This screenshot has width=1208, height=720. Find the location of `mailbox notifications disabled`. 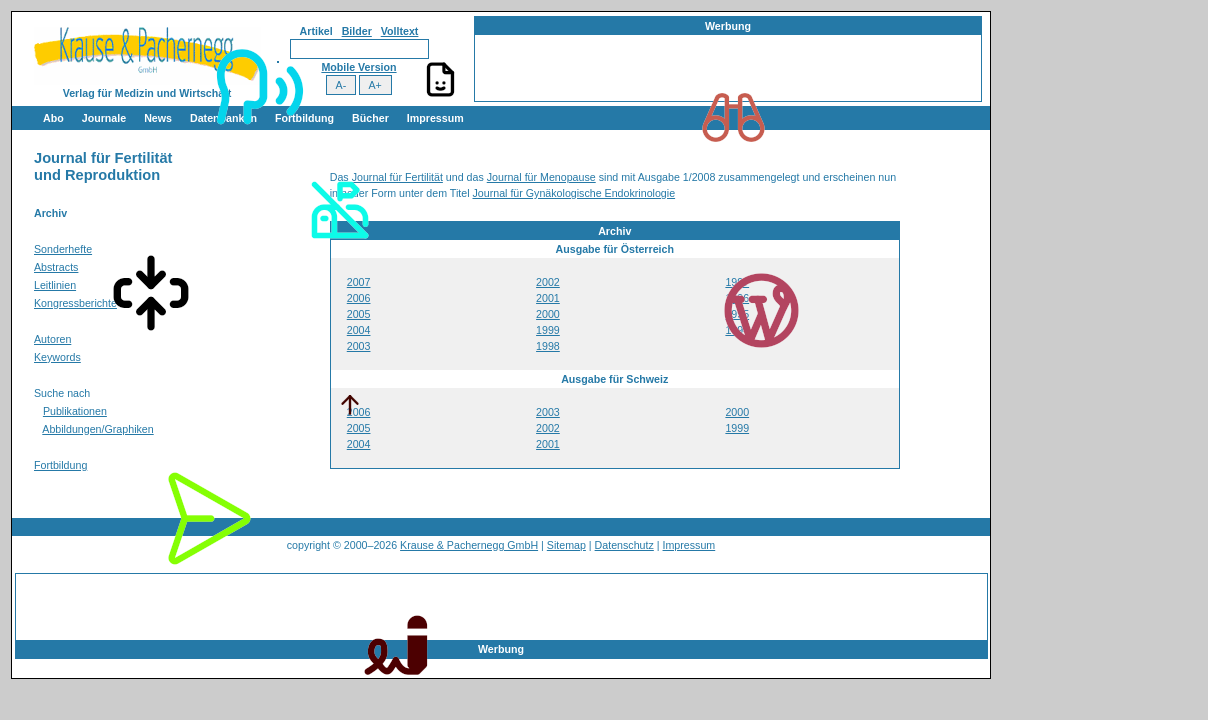

mailbox notifications disabled is located at coordinates (340, 210).